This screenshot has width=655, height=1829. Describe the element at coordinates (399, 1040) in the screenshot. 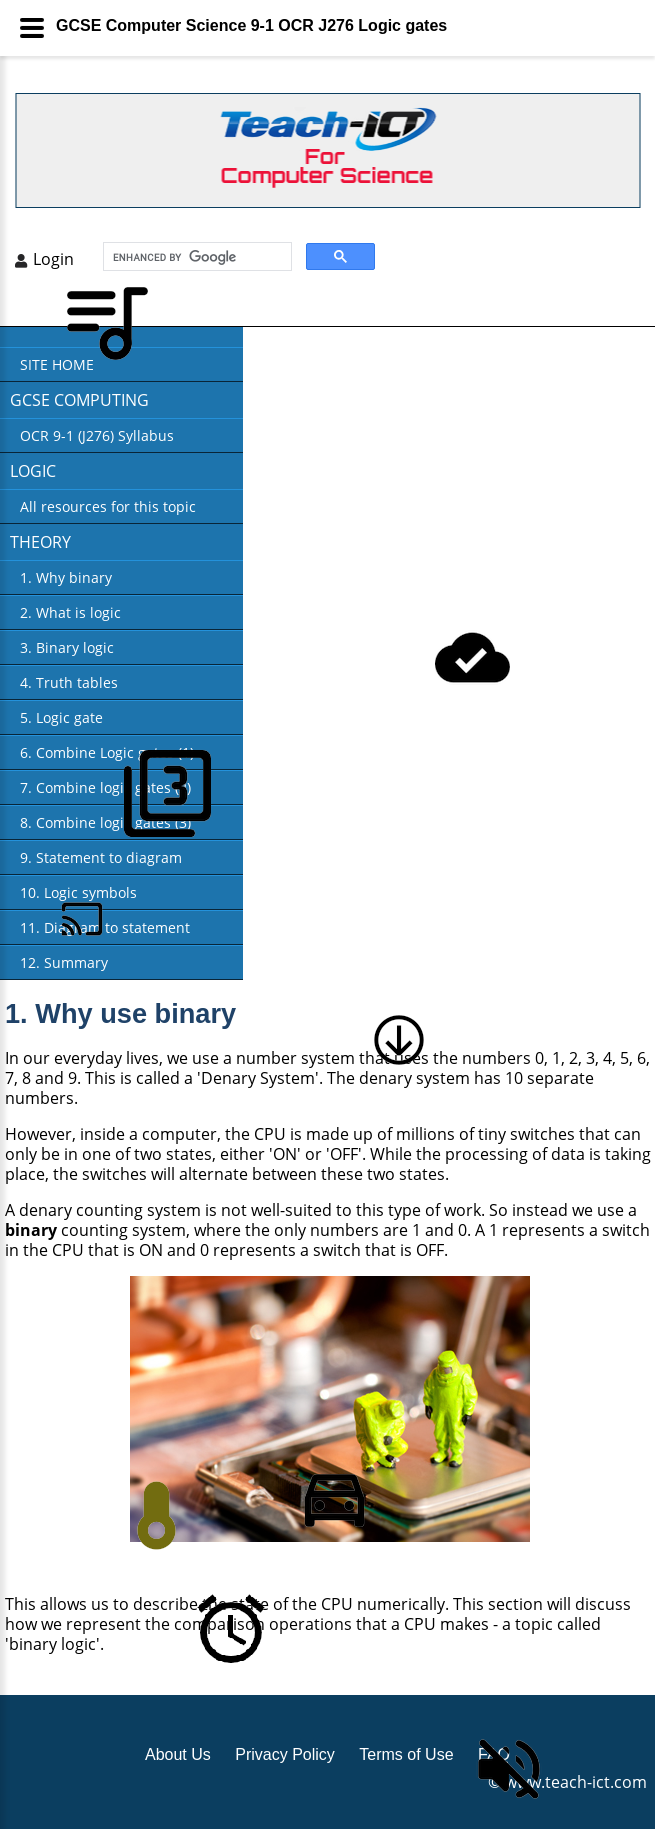

I see `download a file or resource` at that location.